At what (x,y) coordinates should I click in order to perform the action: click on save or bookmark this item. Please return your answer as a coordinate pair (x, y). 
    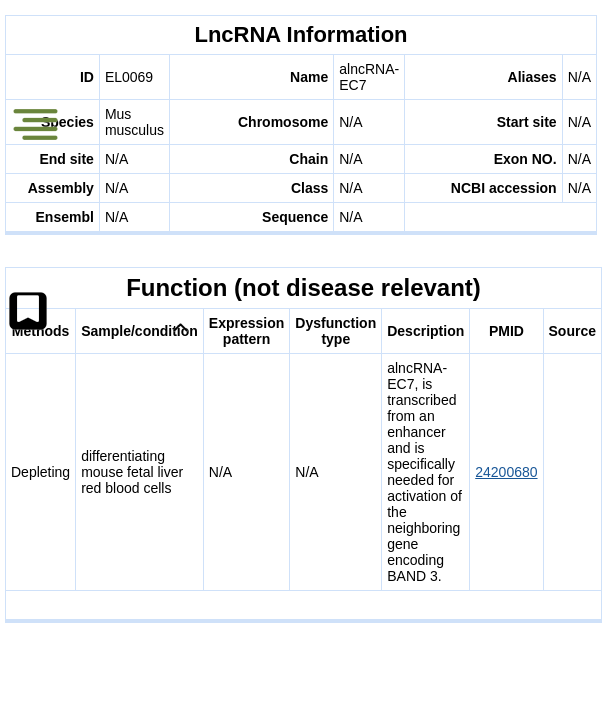
    Looking at the image, I should click on (28, 311).